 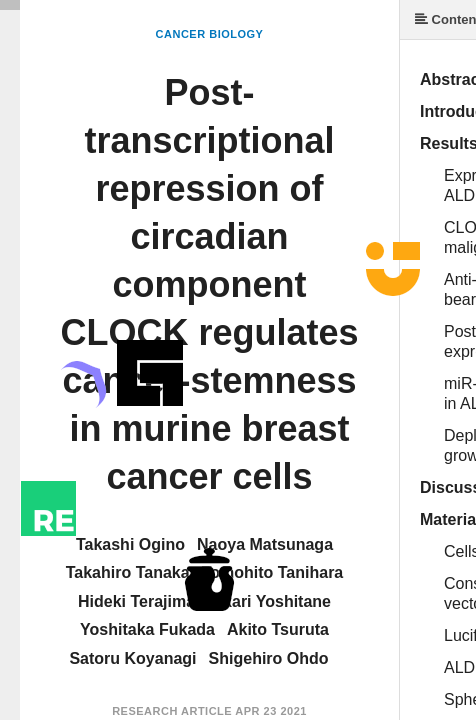 I want to click on Air India airline app or website, so click(x=83, y=384).